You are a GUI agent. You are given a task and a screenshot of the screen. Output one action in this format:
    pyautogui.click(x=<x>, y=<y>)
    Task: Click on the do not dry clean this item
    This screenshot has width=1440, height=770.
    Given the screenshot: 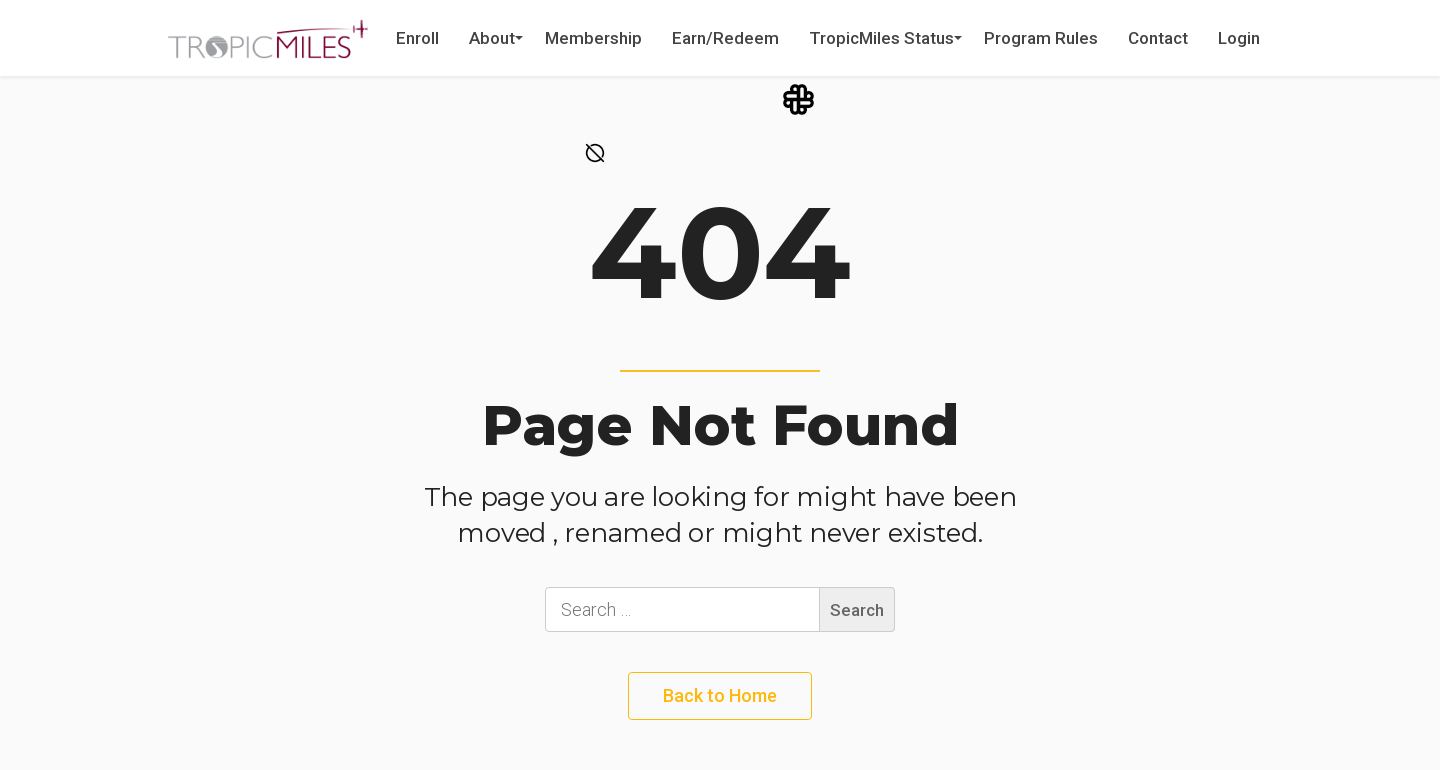 What is the action you would take?
    pyautogui.click(x=595, y=153)
    